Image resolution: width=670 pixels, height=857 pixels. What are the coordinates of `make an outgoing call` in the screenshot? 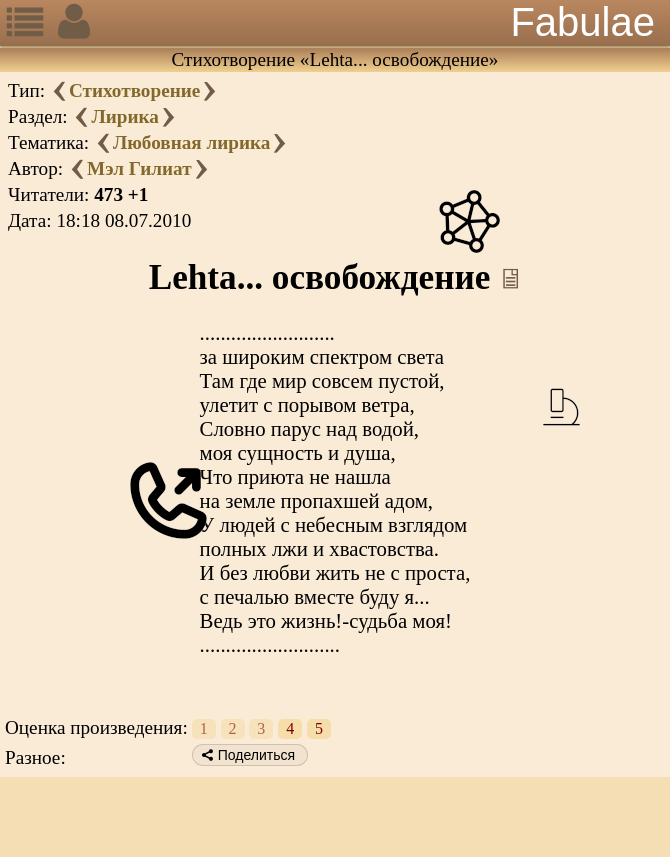 It's located at (170, 499).